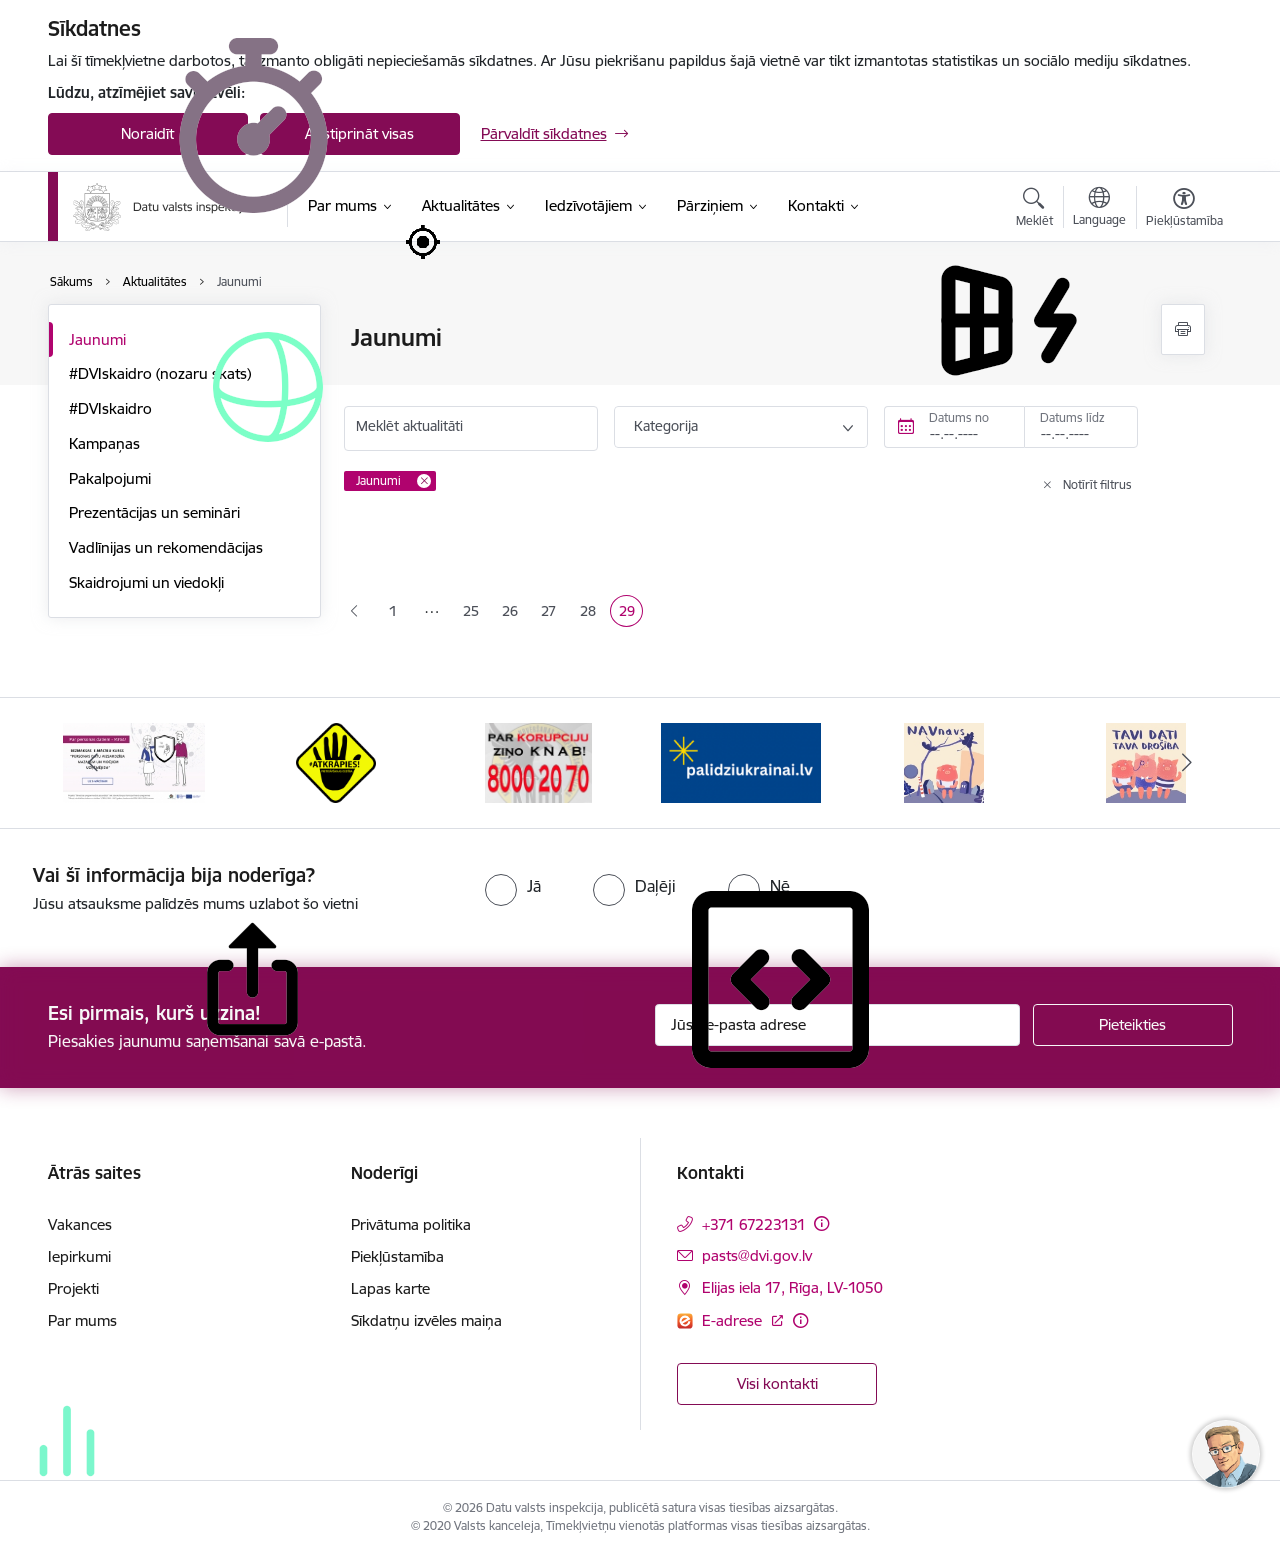 The image size is (1280, 1556). I want to click on view source code, so click(780, 979).